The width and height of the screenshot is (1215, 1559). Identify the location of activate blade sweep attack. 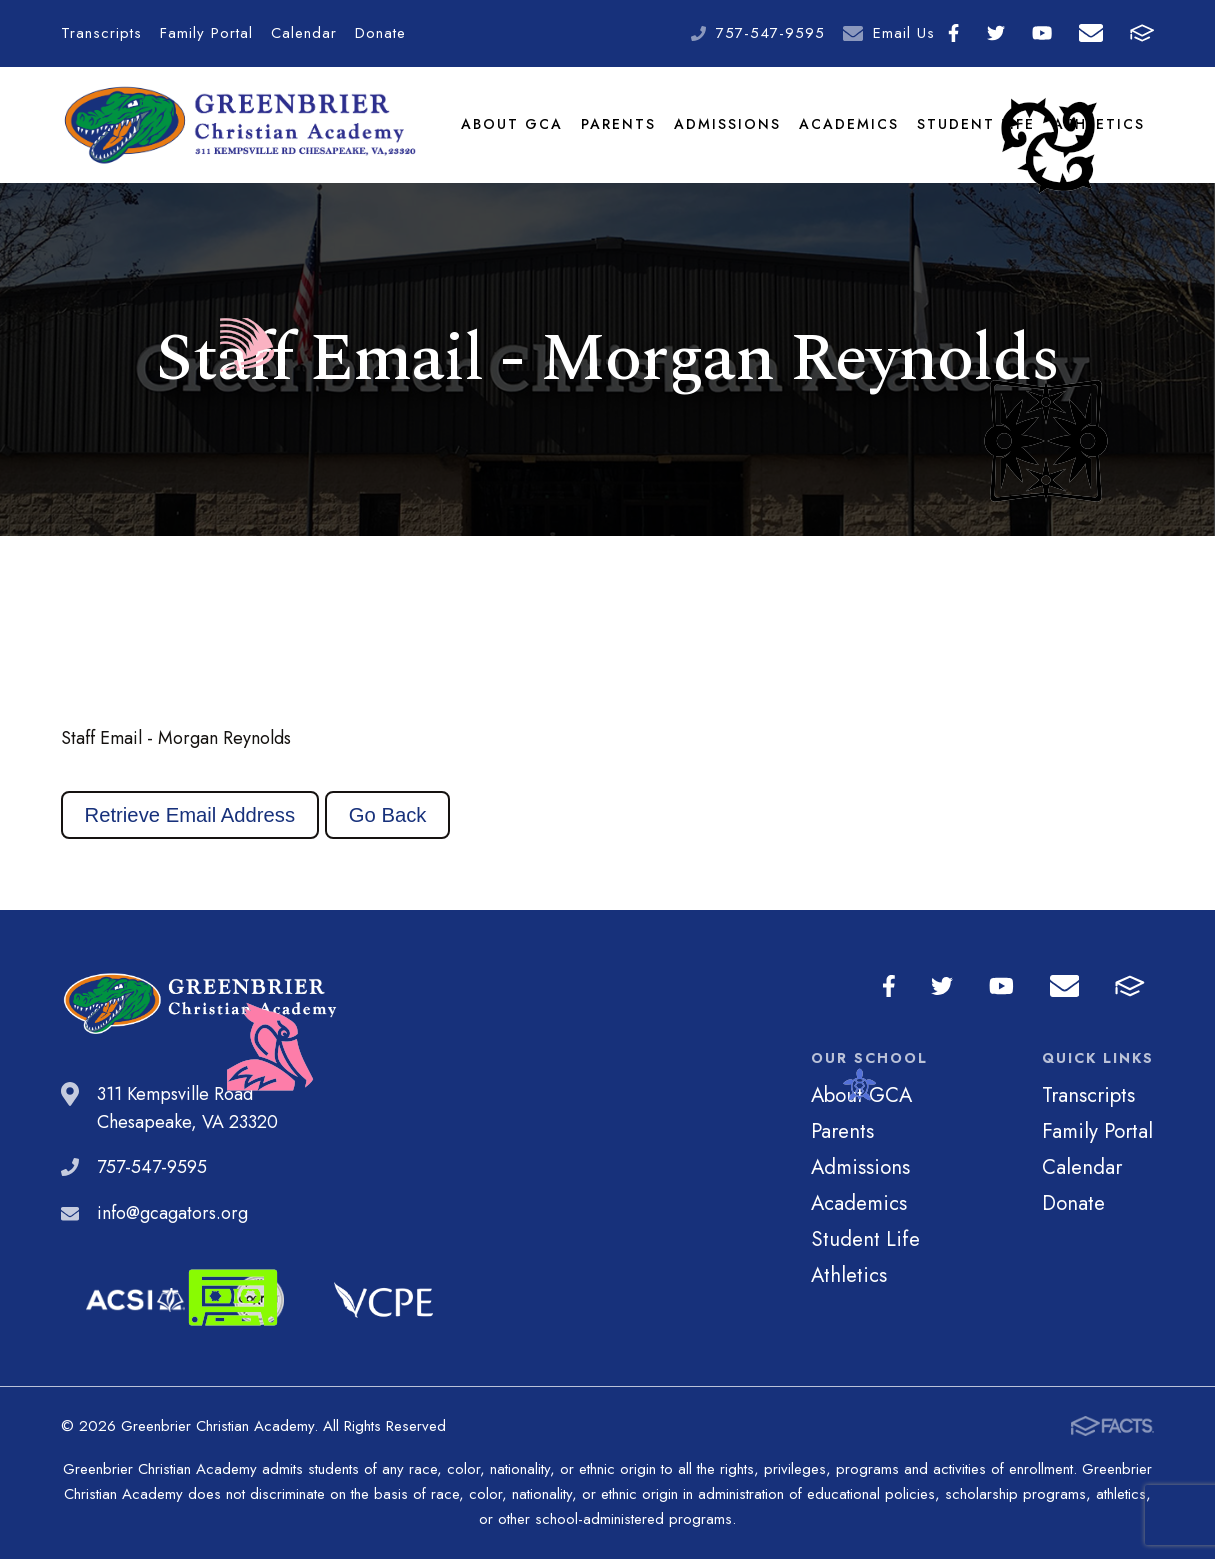
(247, 345).